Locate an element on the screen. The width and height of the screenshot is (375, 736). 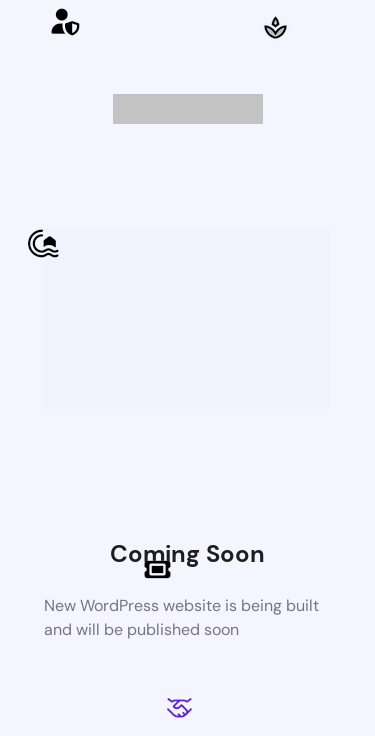
view your tickets or passes is located at coordinates (157, 569).